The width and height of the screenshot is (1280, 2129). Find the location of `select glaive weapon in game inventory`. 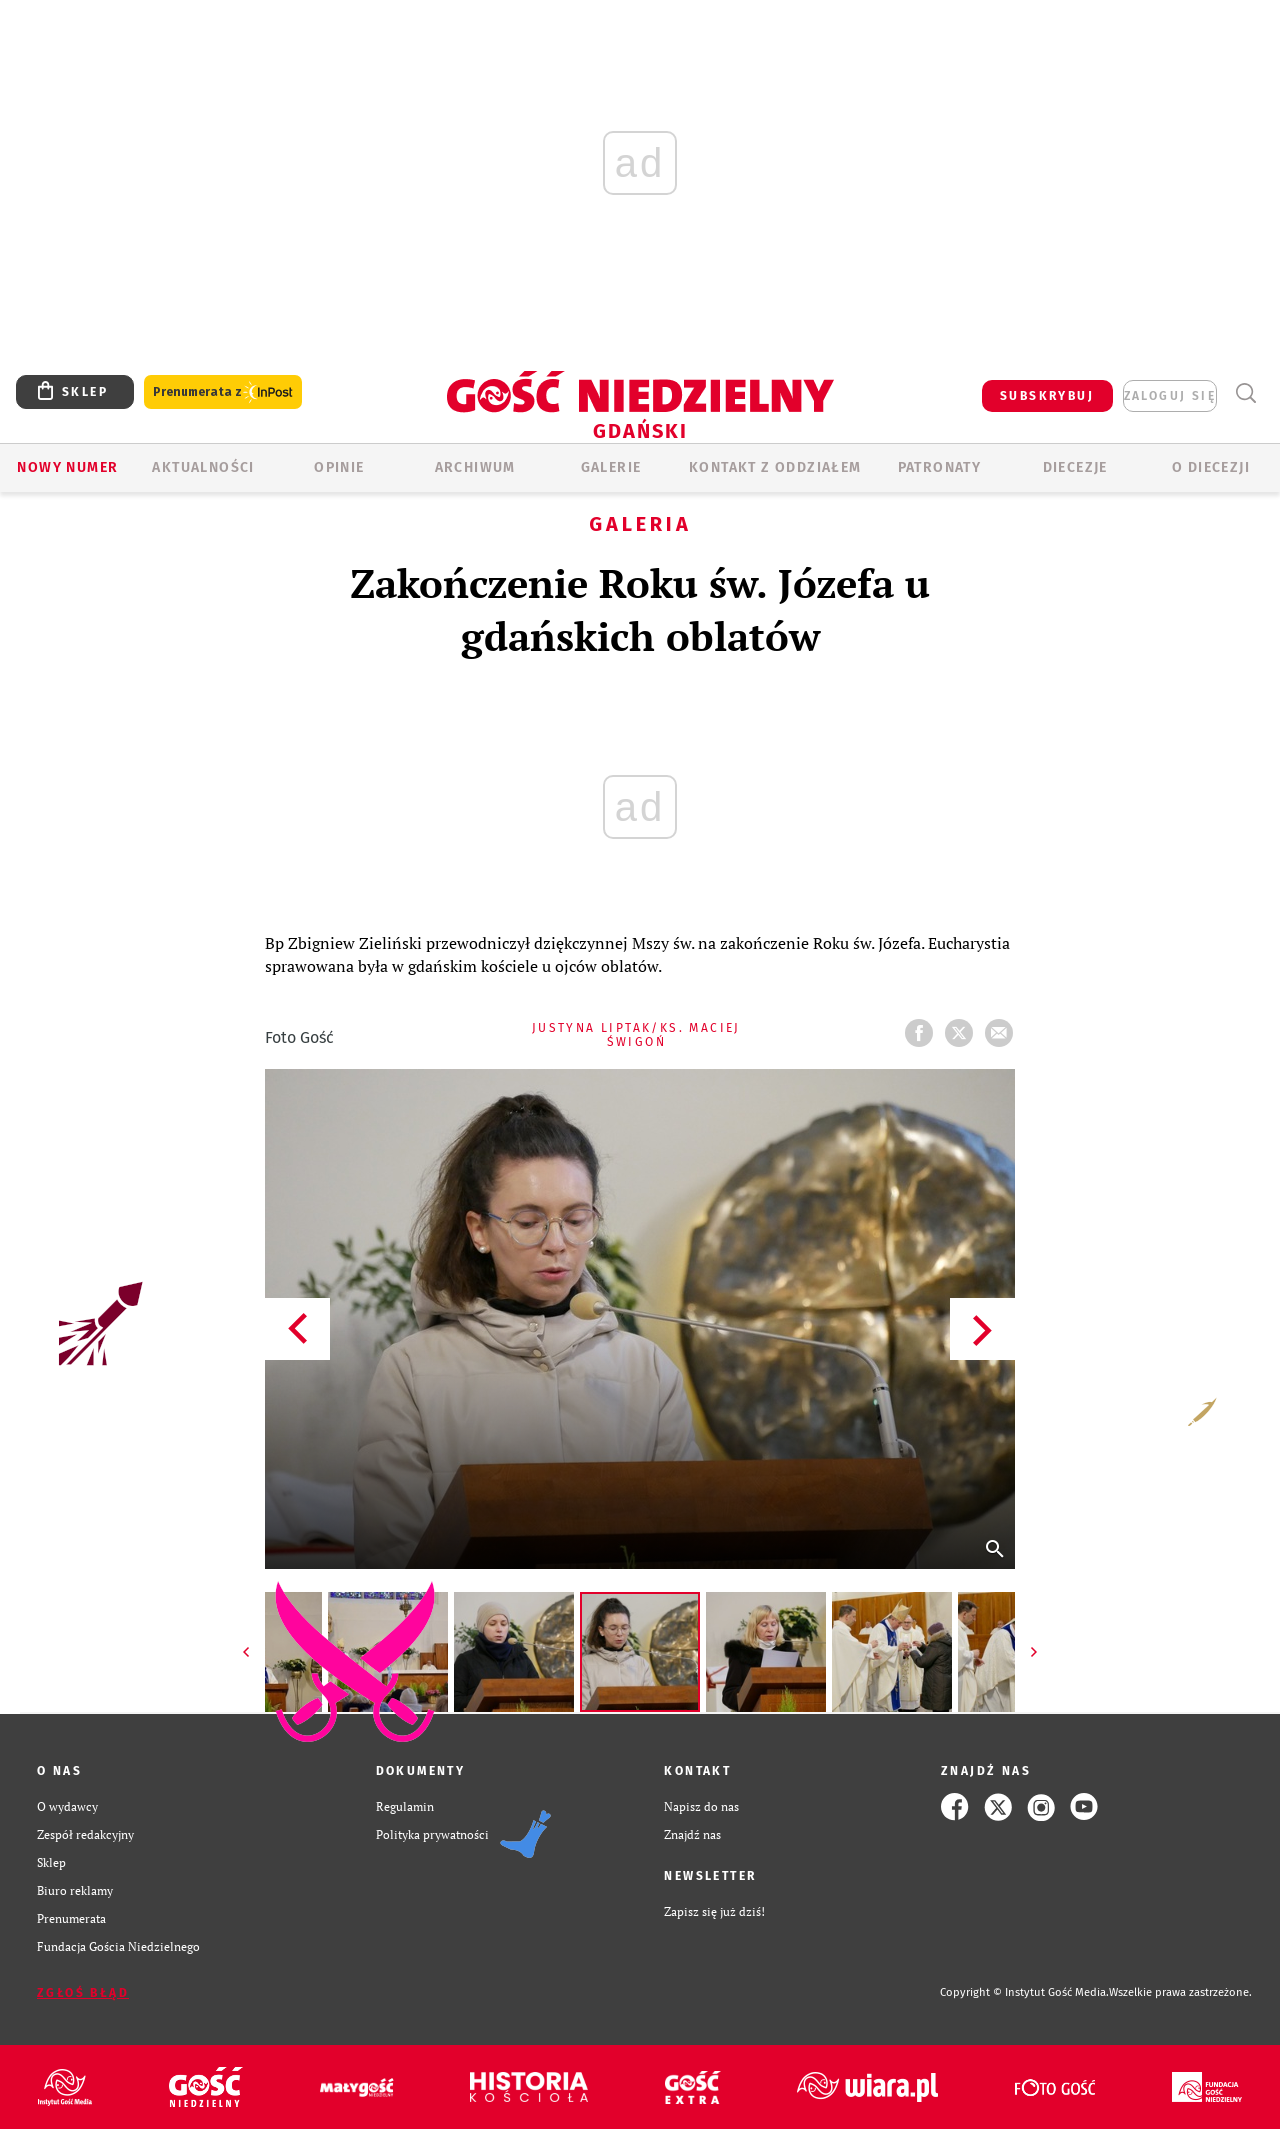

select glaive weapon in game inventory is located at coordinates (1202, 1411).